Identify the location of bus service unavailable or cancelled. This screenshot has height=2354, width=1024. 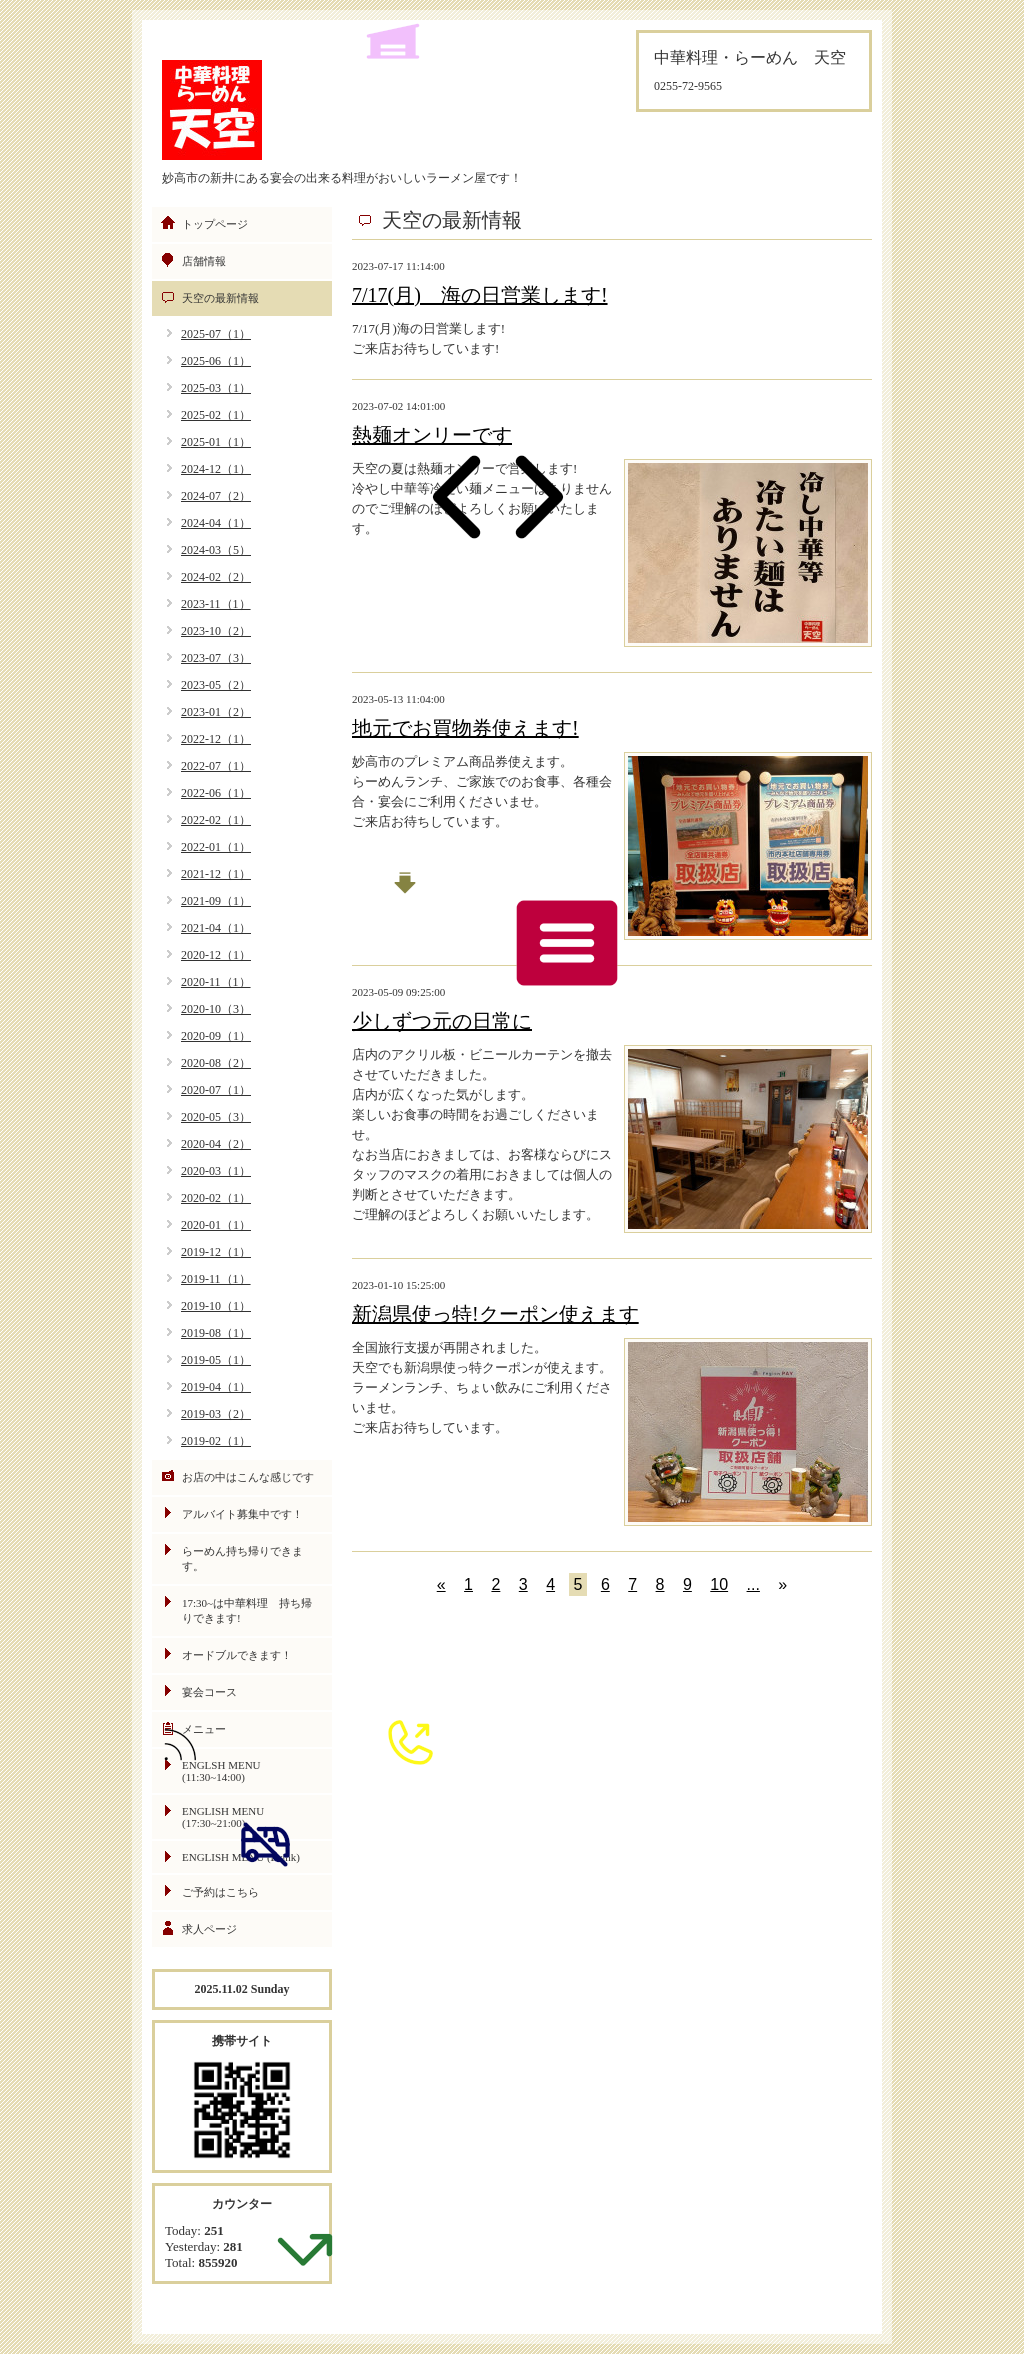
(265, 1844).